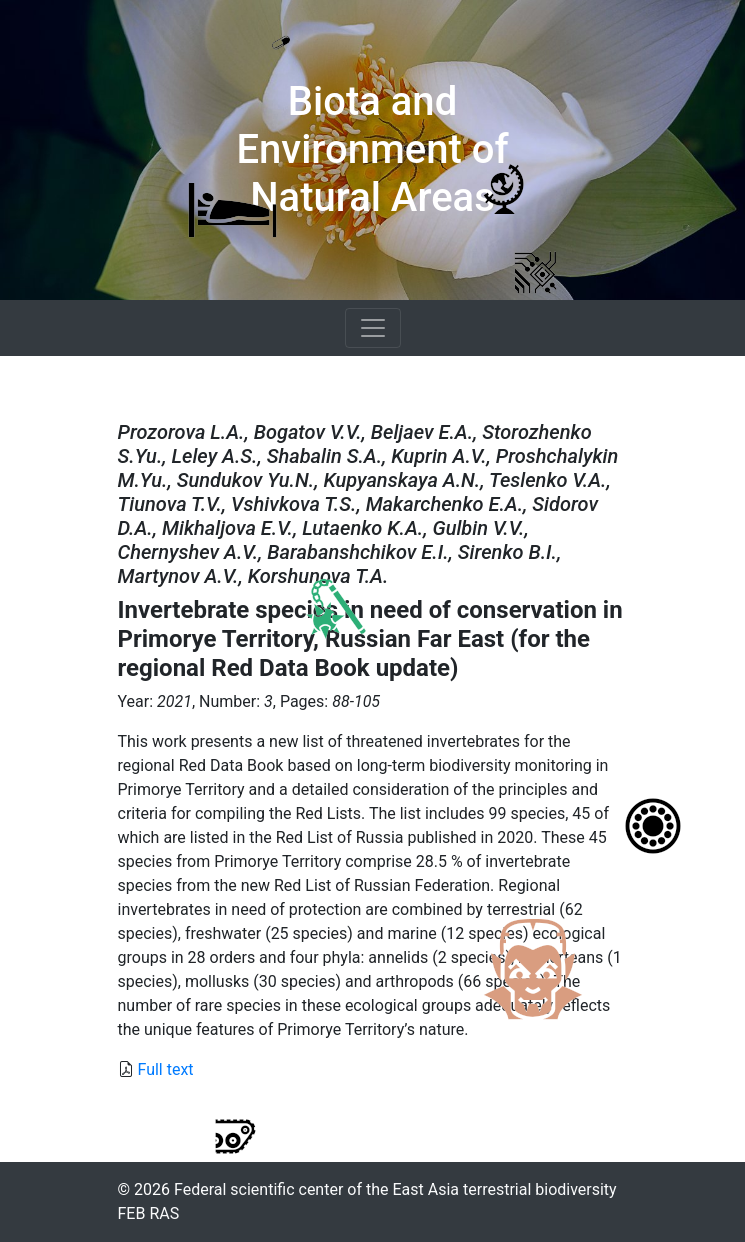 Image resolution: width=745 pixels, height=1242 pixels. What do you see at coordinates (281, 43) in the screenshot?
I see `access medication reminders or health tracking` at bounding box center [281, 43].